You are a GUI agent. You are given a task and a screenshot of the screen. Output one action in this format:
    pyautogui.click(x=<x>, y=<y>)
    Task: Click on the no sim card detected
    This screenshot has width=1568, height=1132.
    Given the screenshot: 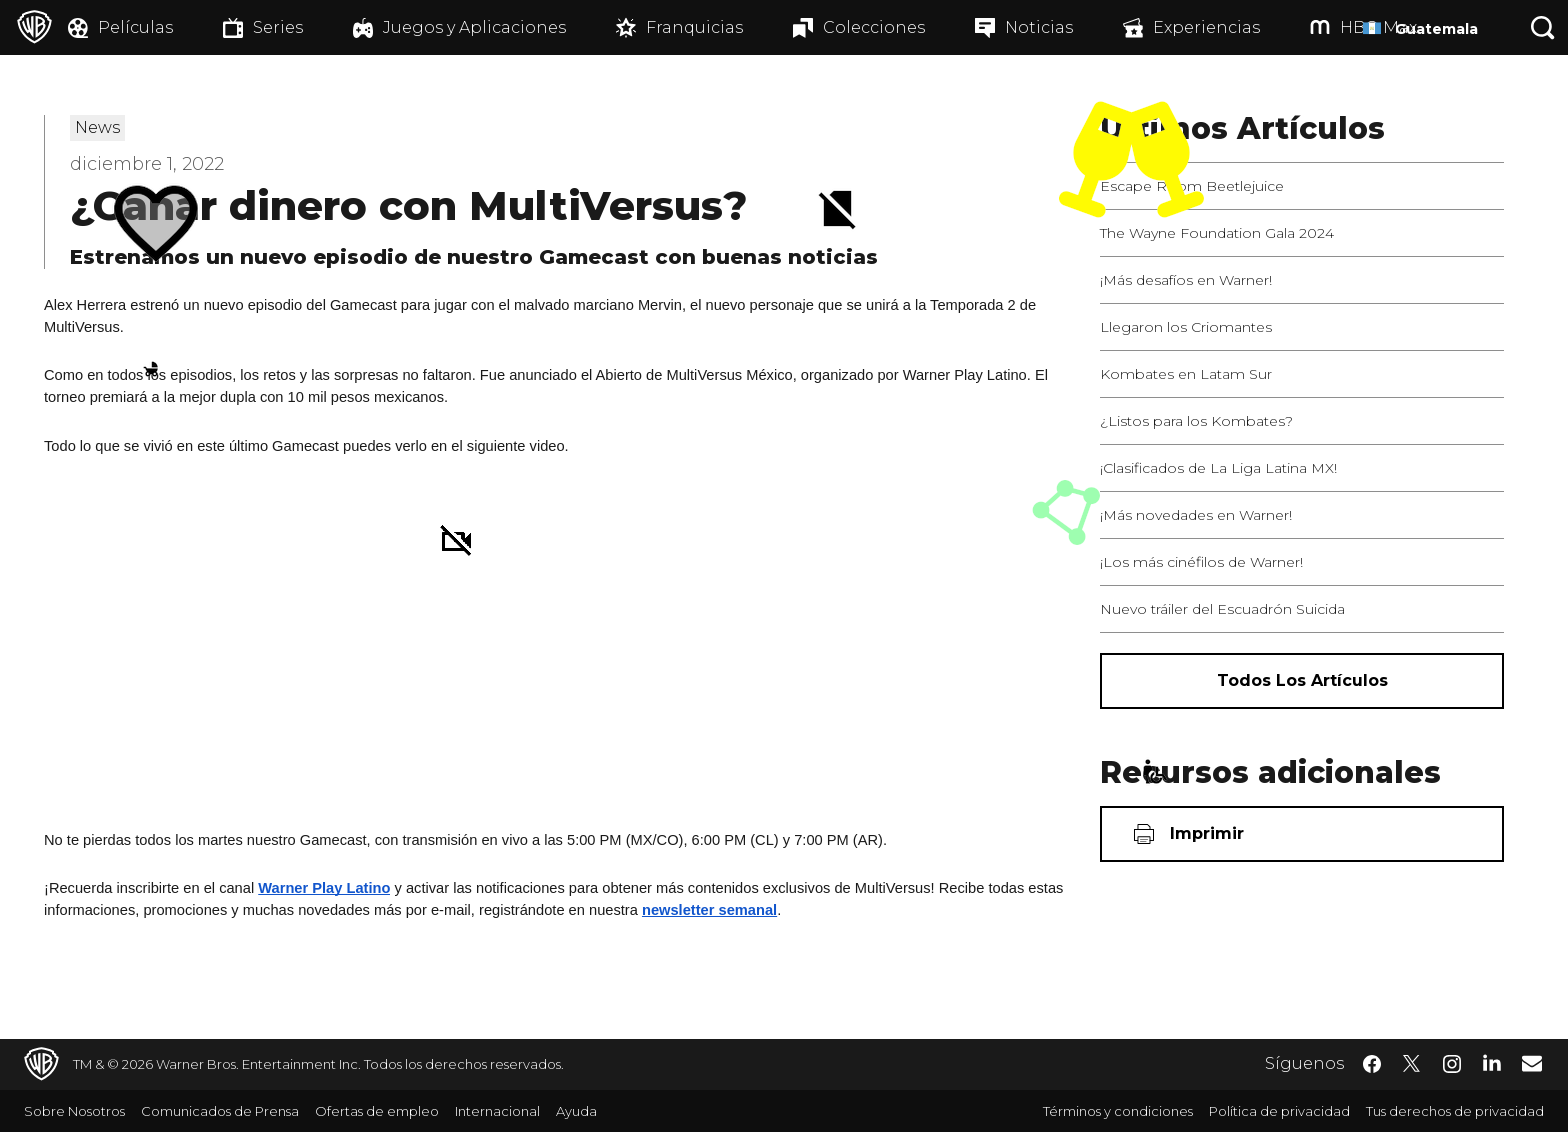 What is the action you would take?
    pyautogui.click(x=837, y=208)
    